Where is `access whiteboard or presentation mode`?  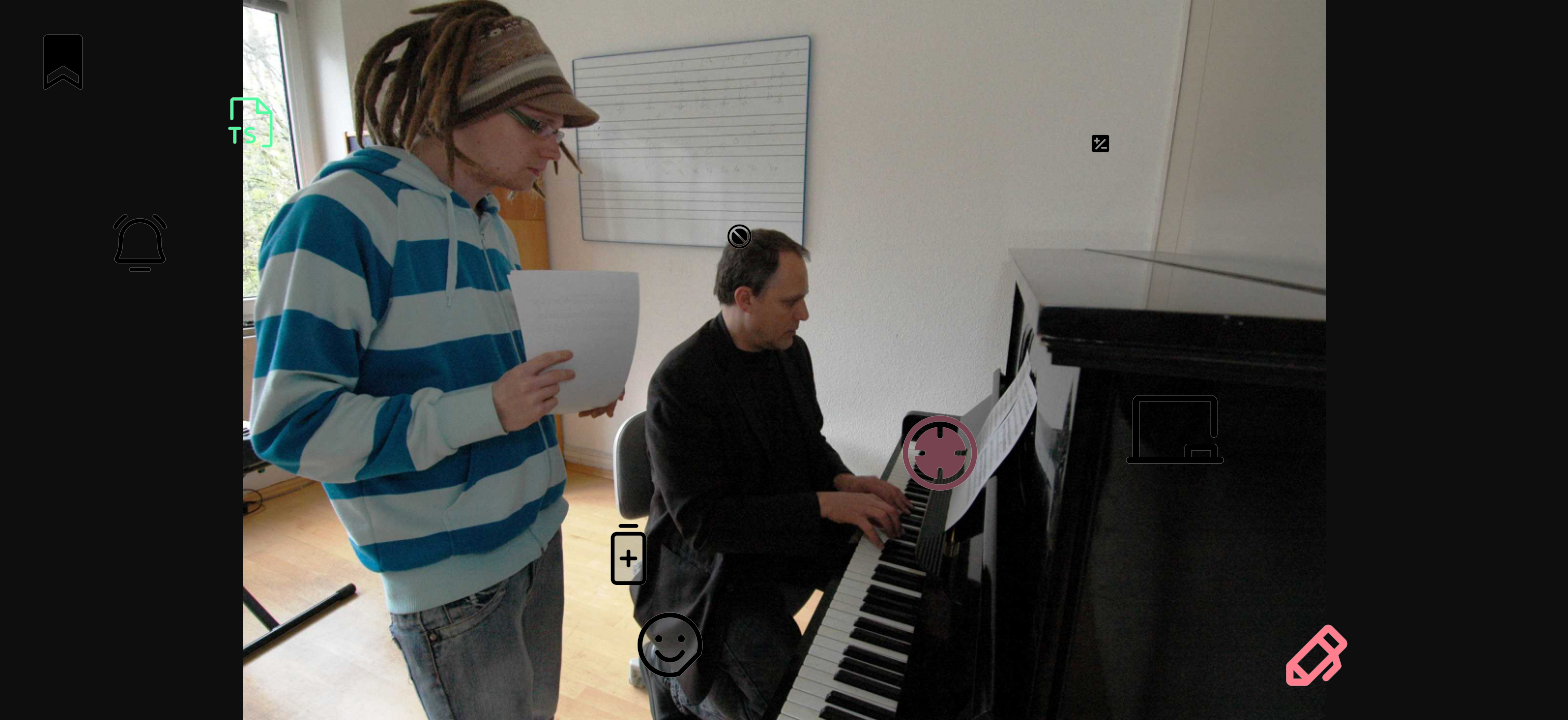 access whiteboard or presentation mode is located at coordinates (1175, 431).